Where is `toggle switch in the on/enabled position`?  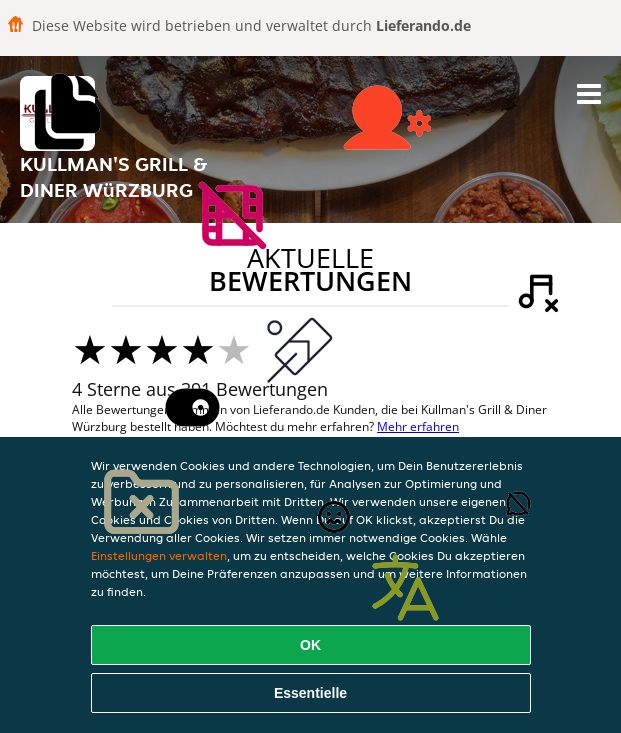 toggle switch in the on/enabled position is located at coordinates (192, 407).